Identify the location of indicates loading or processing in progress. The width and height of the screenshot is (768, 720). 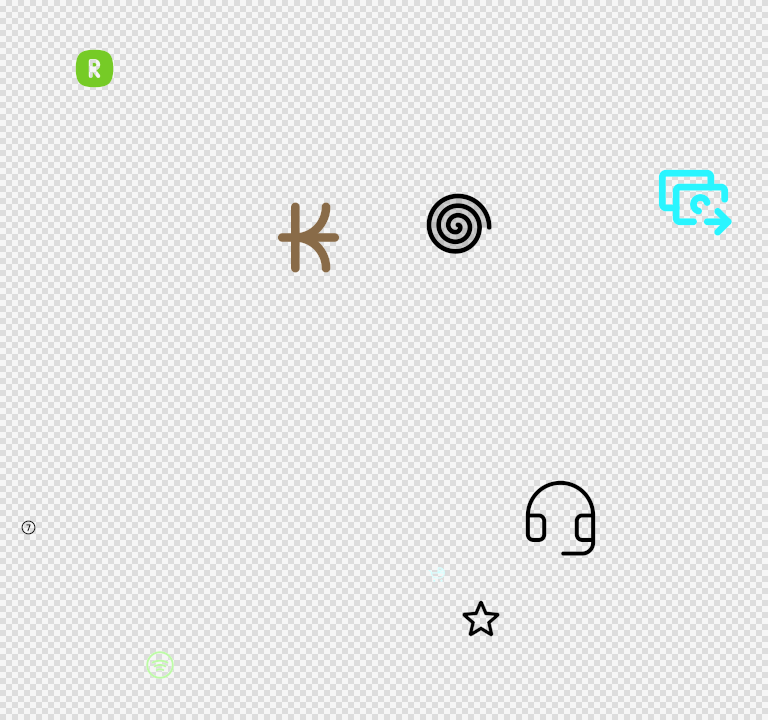
(455, 222).